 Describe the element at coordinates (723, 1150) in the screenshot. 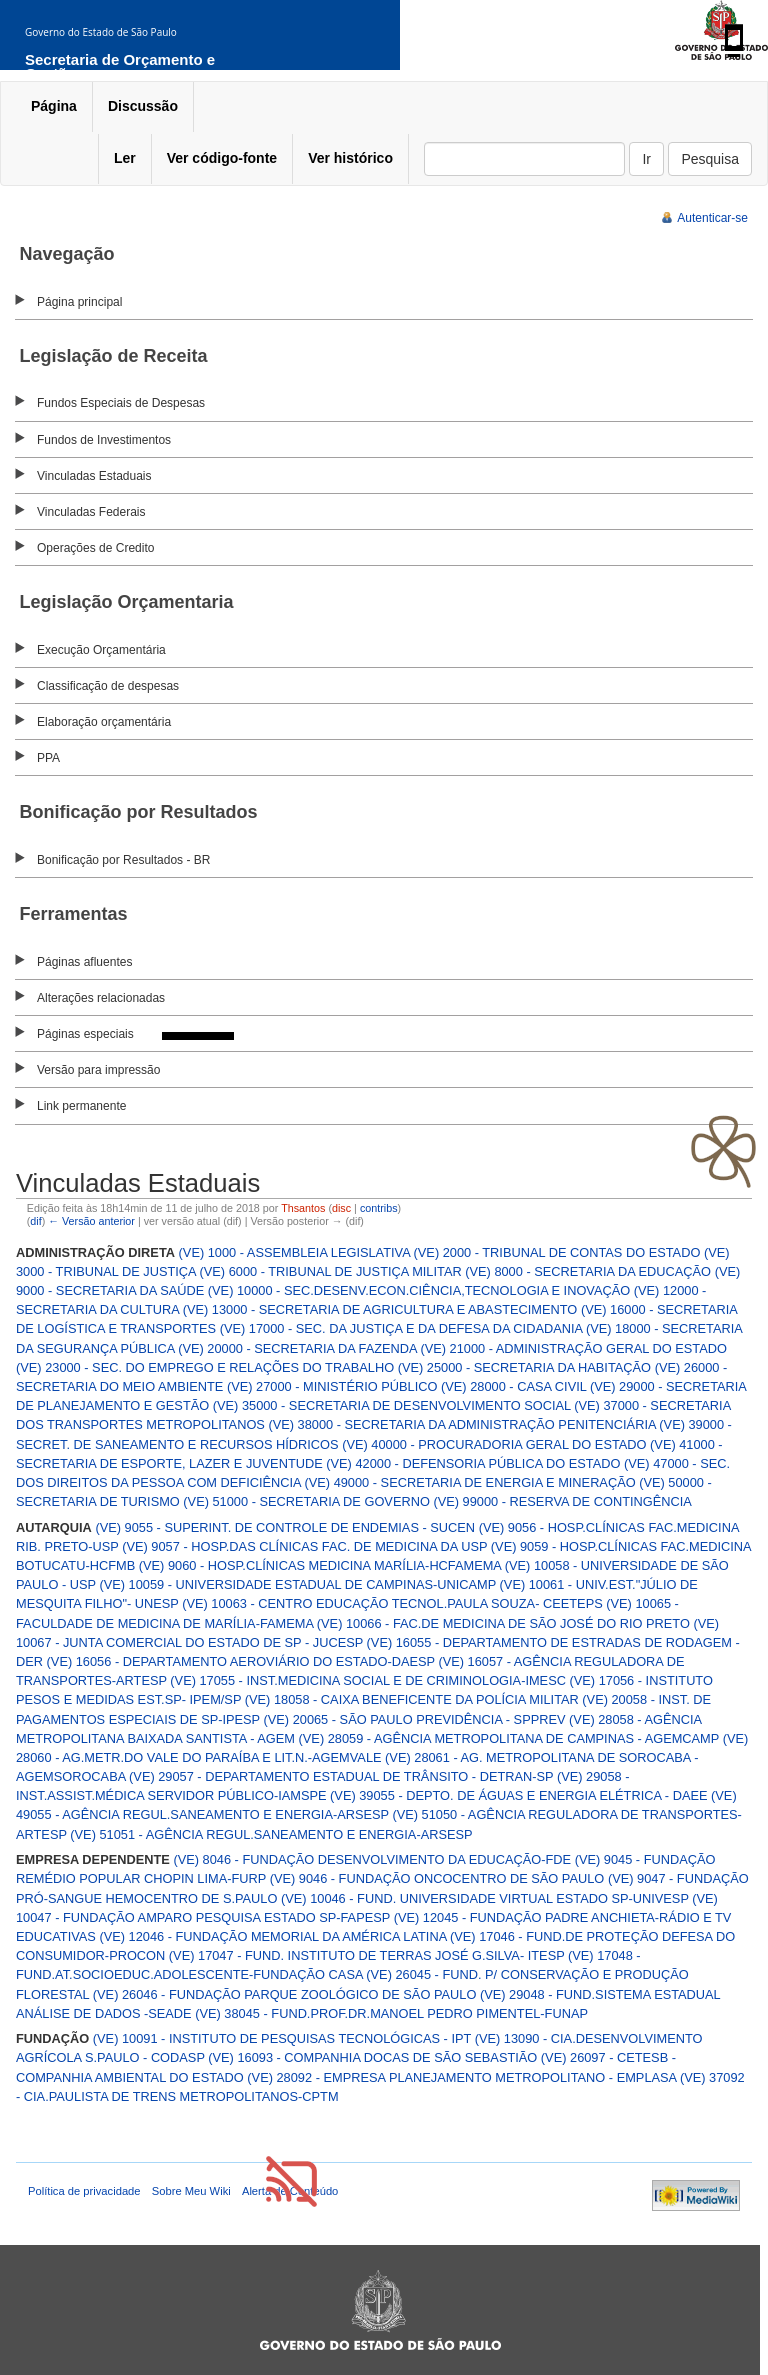

I see `indicates luck or bonus feature` at that location.